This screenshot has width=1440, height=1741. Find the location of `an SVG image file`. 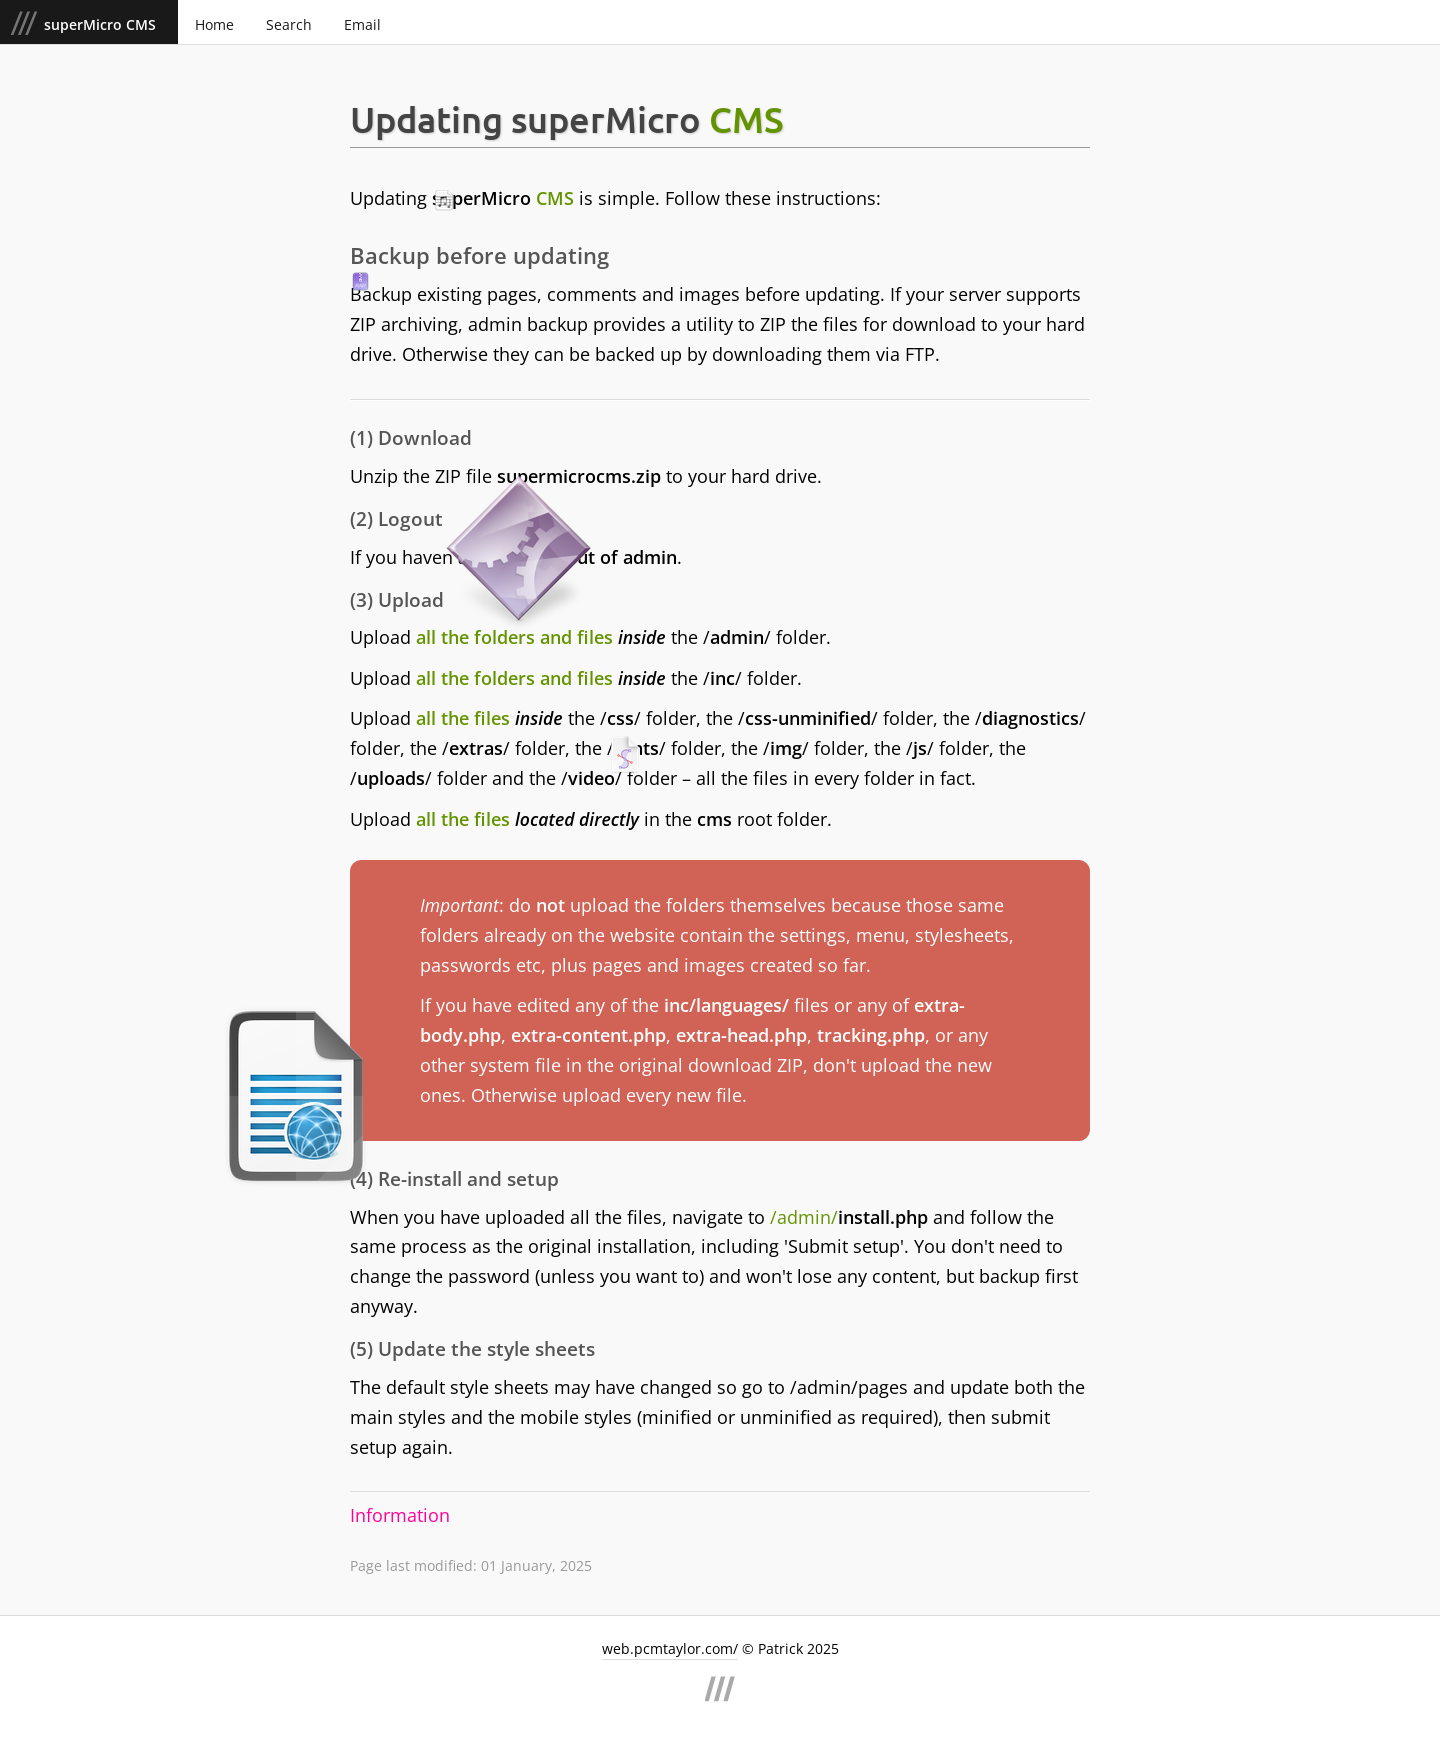

an SVG image file is located at coordinates (625, 755).